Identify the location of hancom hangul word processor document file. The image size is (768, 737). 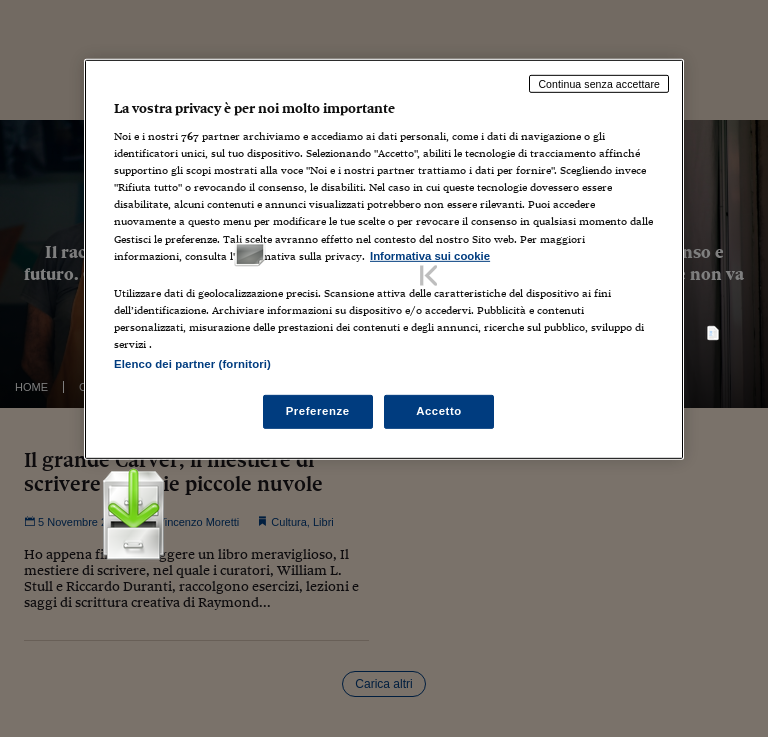
(713, 333).